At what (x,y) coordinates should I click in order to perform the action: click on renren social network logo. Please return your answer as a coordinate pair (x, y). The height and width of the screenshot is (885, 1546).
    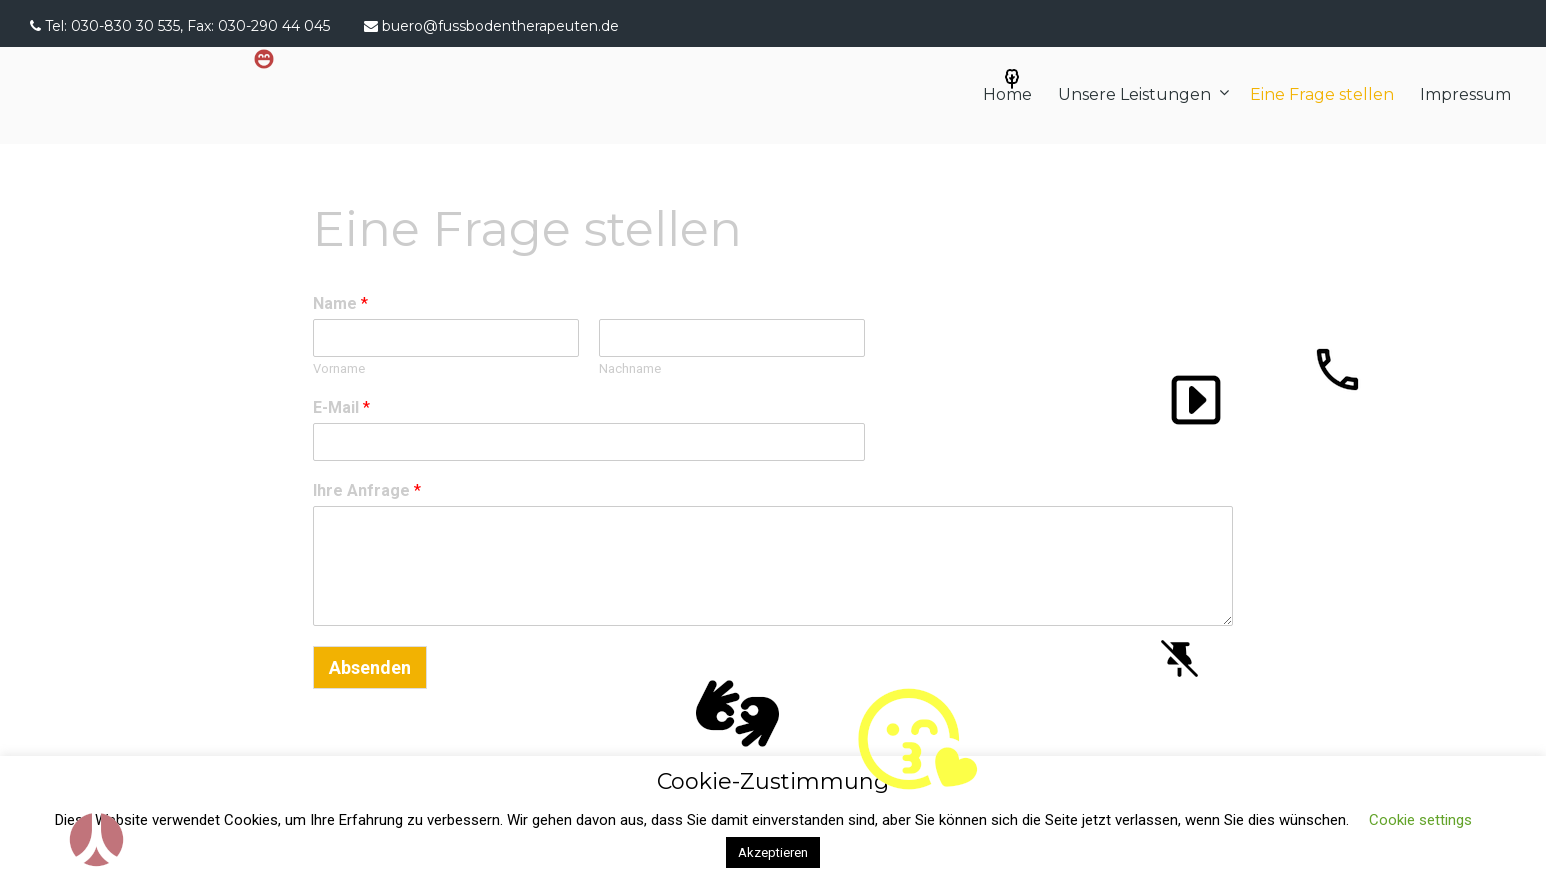
    Looking at the image, I should click on (96, 839).